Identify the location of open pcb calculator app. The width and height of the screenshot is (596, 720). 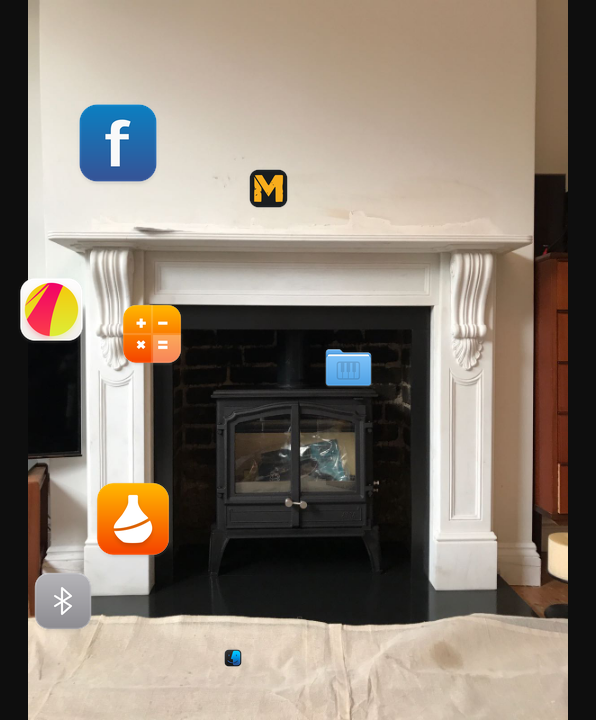
(152, 334).